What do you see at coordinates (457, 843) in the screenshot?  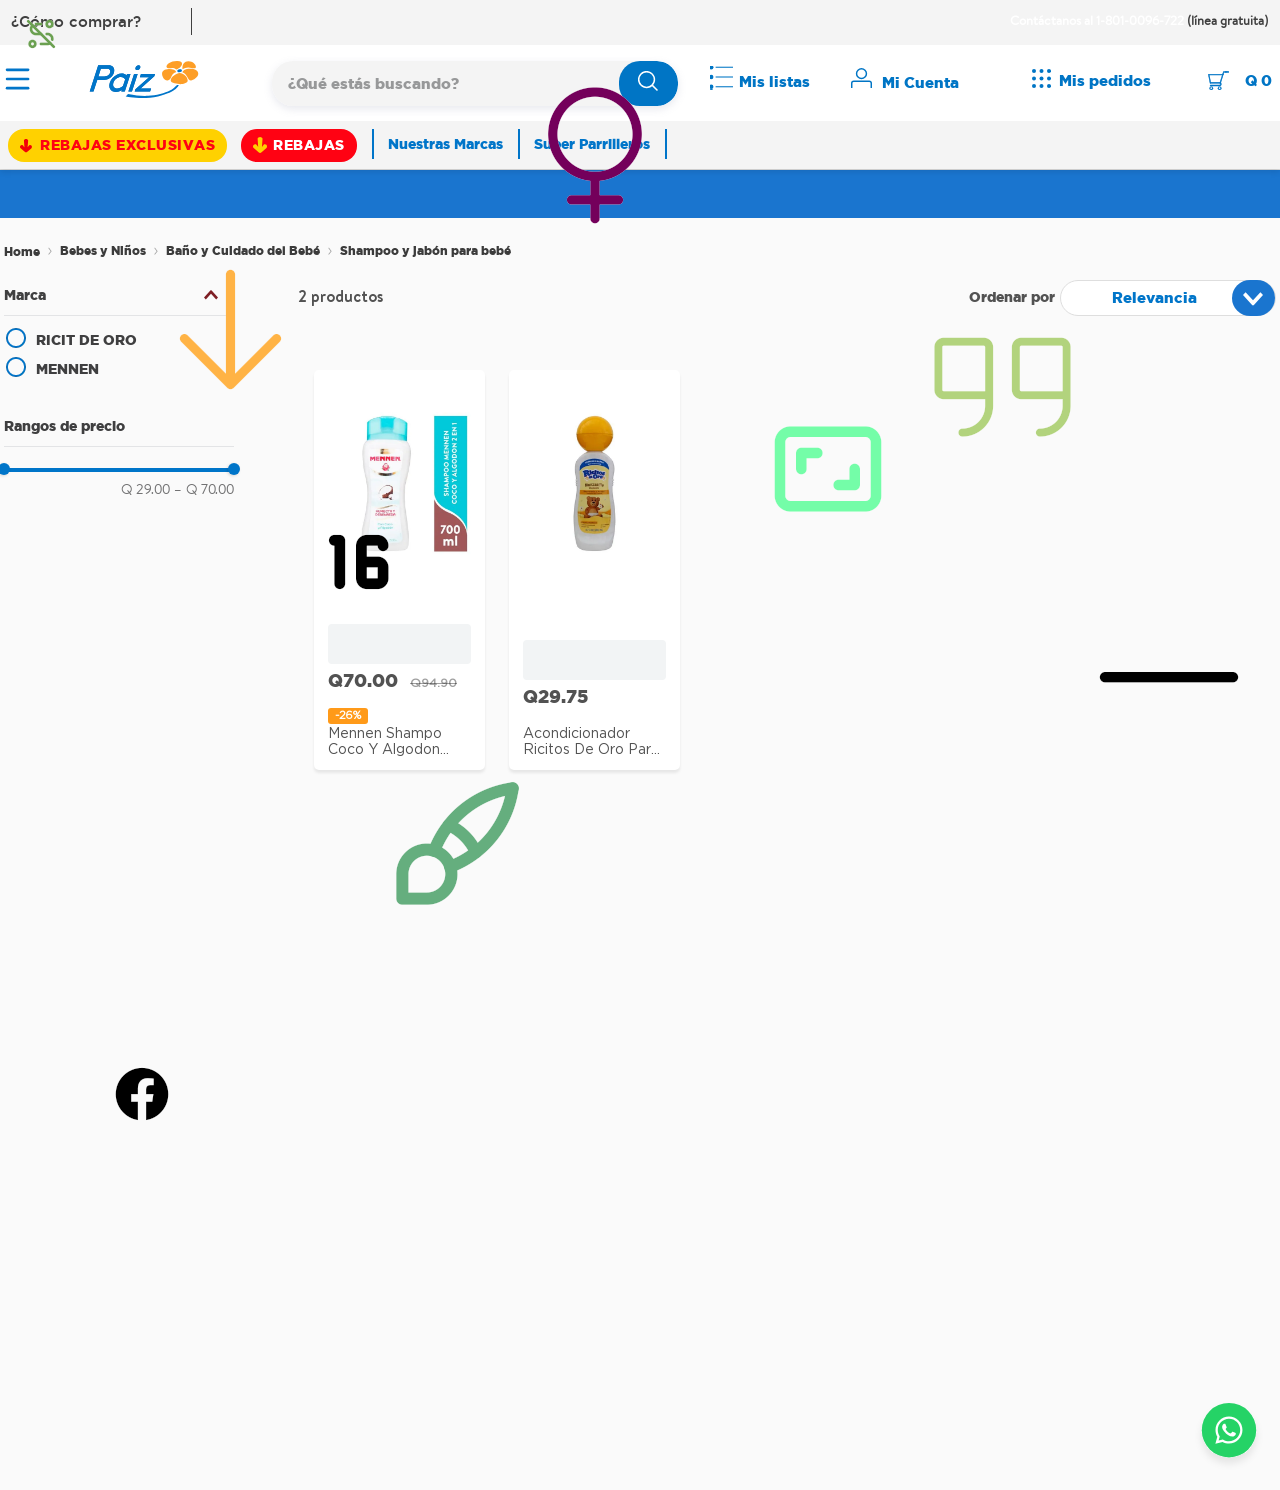 I see `access drawing or painting tools` at bounding box center [457, 843].